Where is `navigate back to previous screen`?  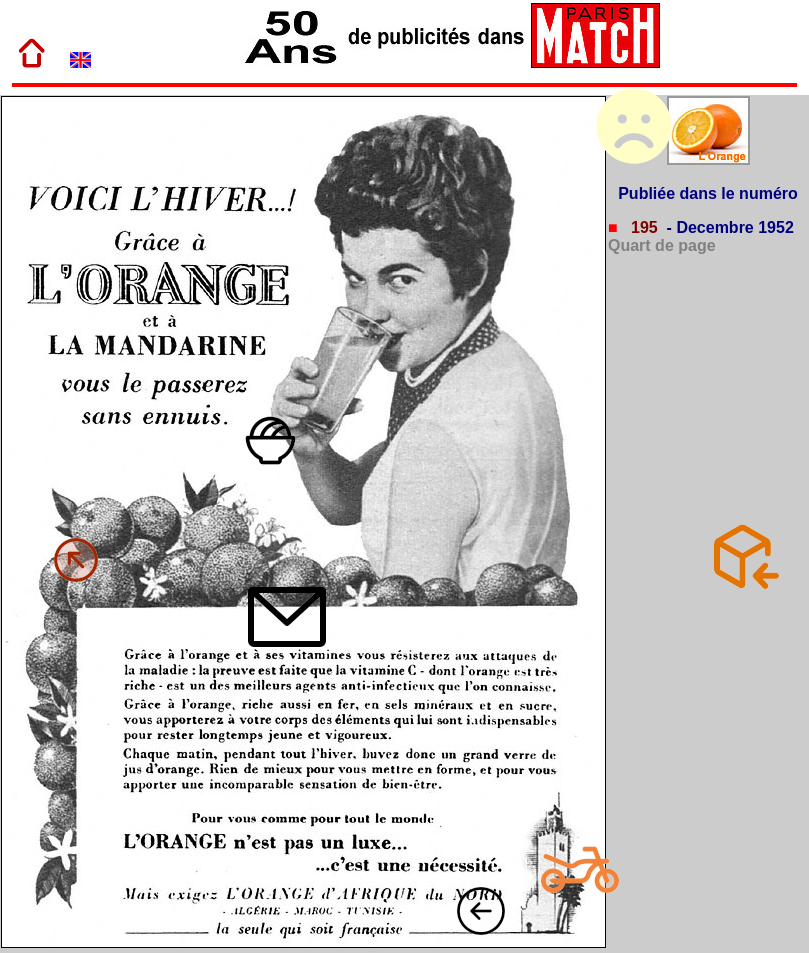 navigate back to previous screen is located at coordinates (76, 560).